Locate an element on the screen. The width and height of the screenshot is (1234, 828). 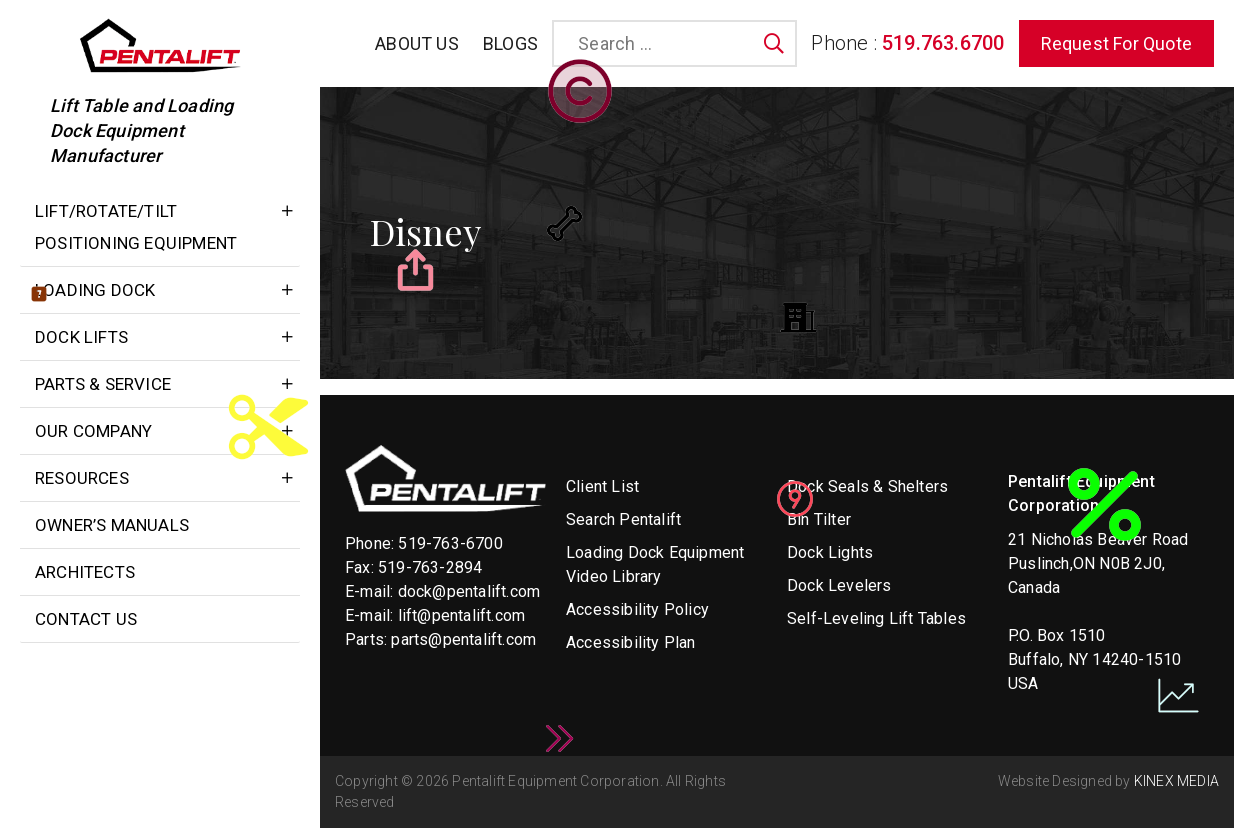
view discount or sale pricing is located at coordinates (1104, 504).